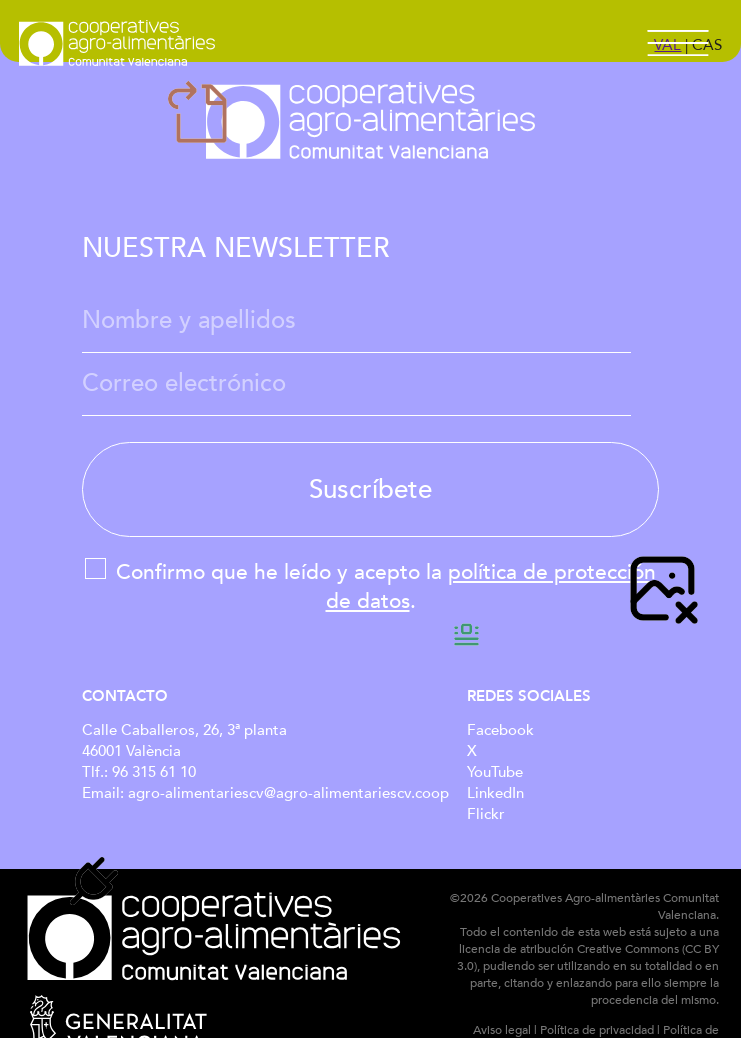 Image resolution: width=741 pixels, height=1038 pixels. Describe the element at coordinates (201, 113) in the screenshot. I see `go to file or navigate to a specific file` at that location.